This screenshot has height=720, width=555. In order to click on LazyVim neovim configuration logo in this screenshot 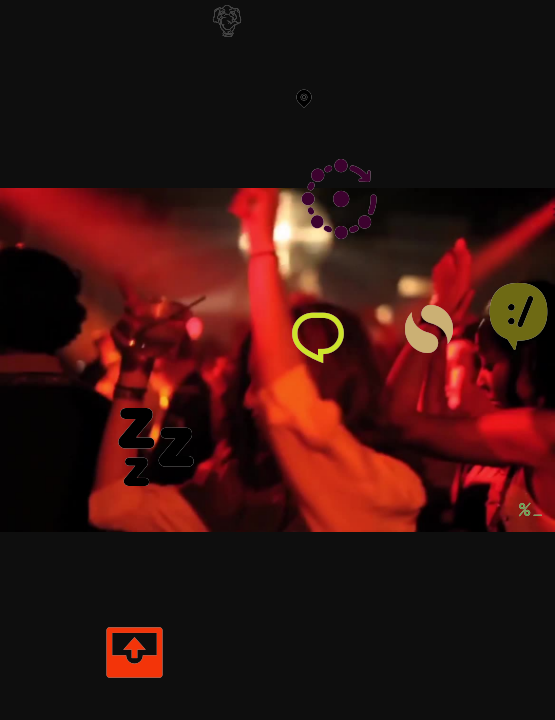, I will do `click(156, 447)`.